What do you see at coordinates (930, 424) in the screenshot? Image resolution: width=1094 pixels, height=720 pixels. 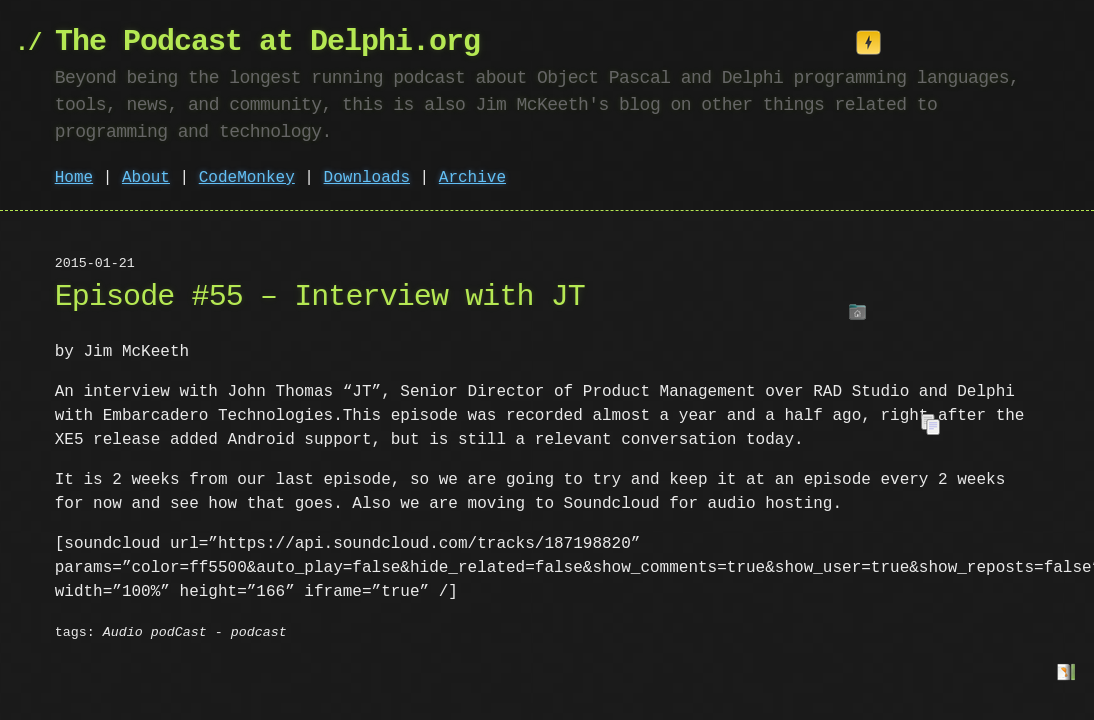 I see `copy selected content to clipboard` at bounding box center [930, 424].